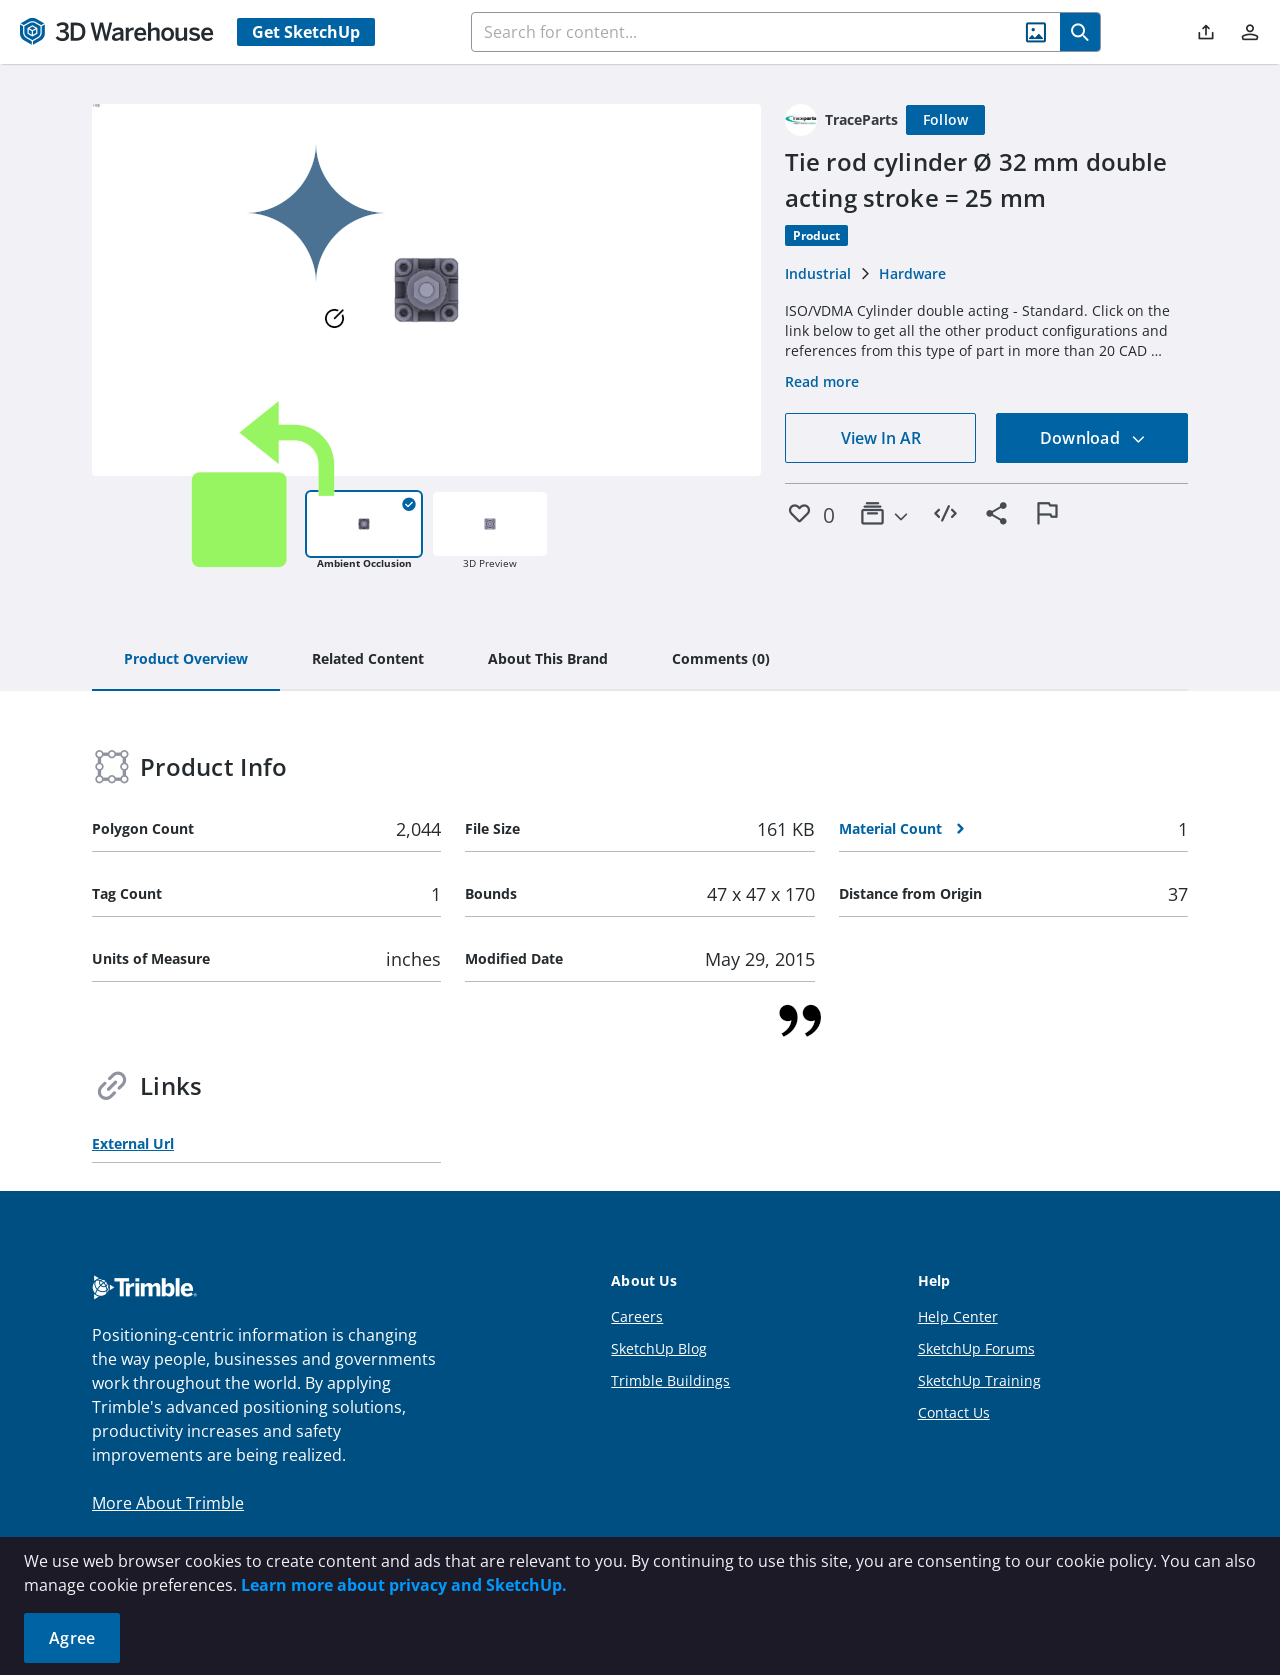  Describe the element at coordinates (316, 213) in the screenshot. I see `open Google Gemini AI assistant` at that location.